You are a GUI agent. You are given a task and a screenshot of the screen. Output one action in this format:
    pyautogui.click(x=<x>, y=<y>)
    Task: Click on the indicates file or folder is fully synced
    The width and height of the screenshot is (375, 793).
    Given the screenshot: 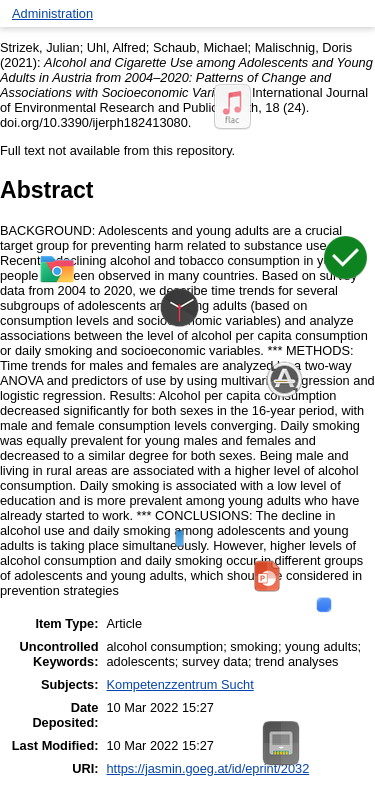 What is the action you would take?
    pyautogui.click(x=345, y=257)
    